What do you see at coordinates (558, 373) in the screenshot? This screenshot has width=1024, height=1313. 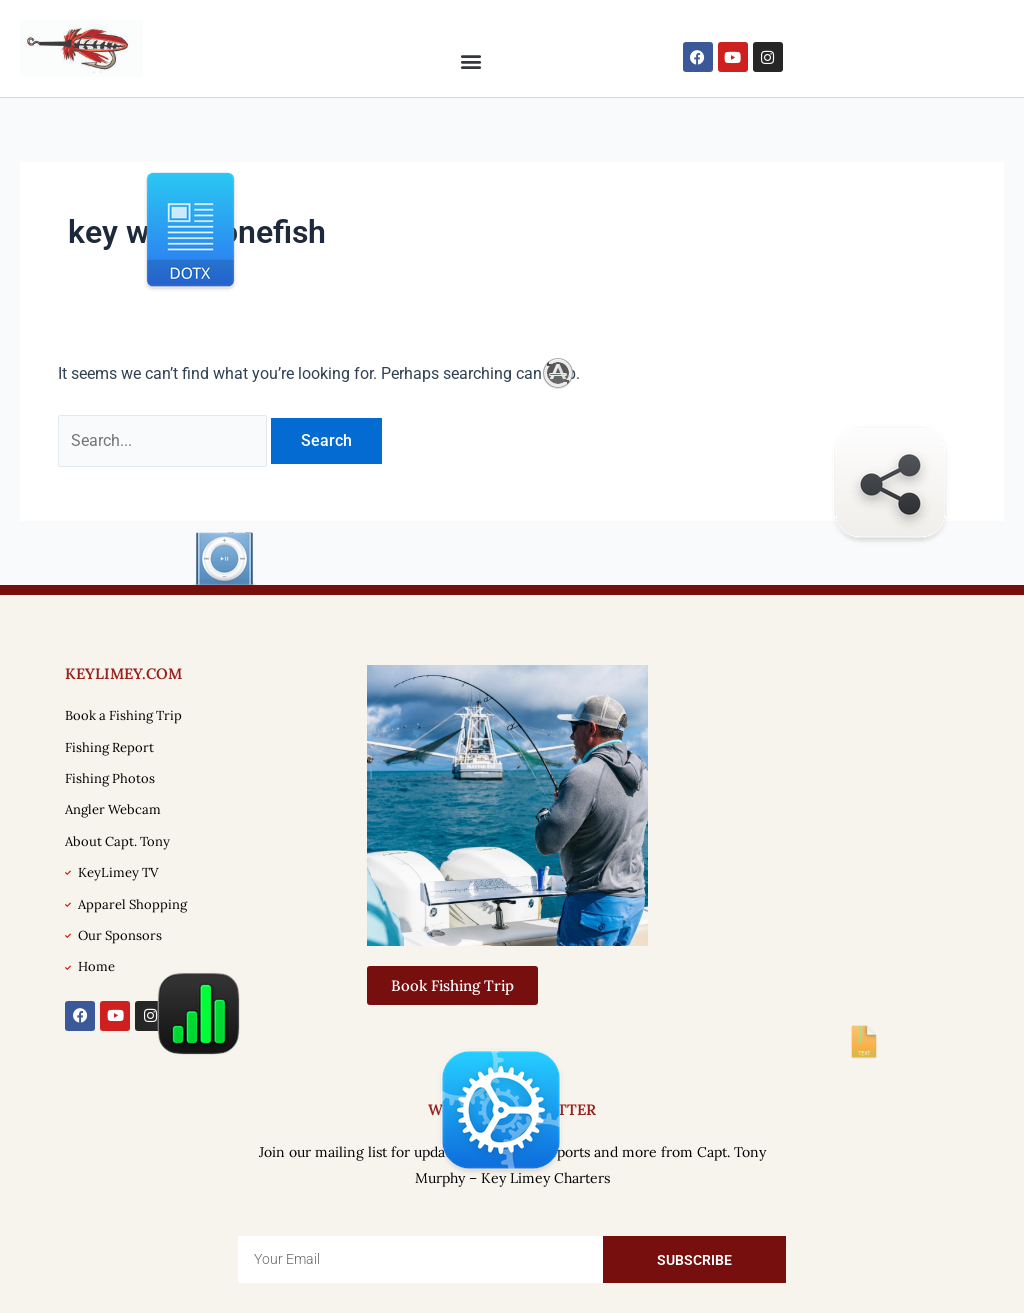 I see `open the software update manager` at bounding box center [558, 373].